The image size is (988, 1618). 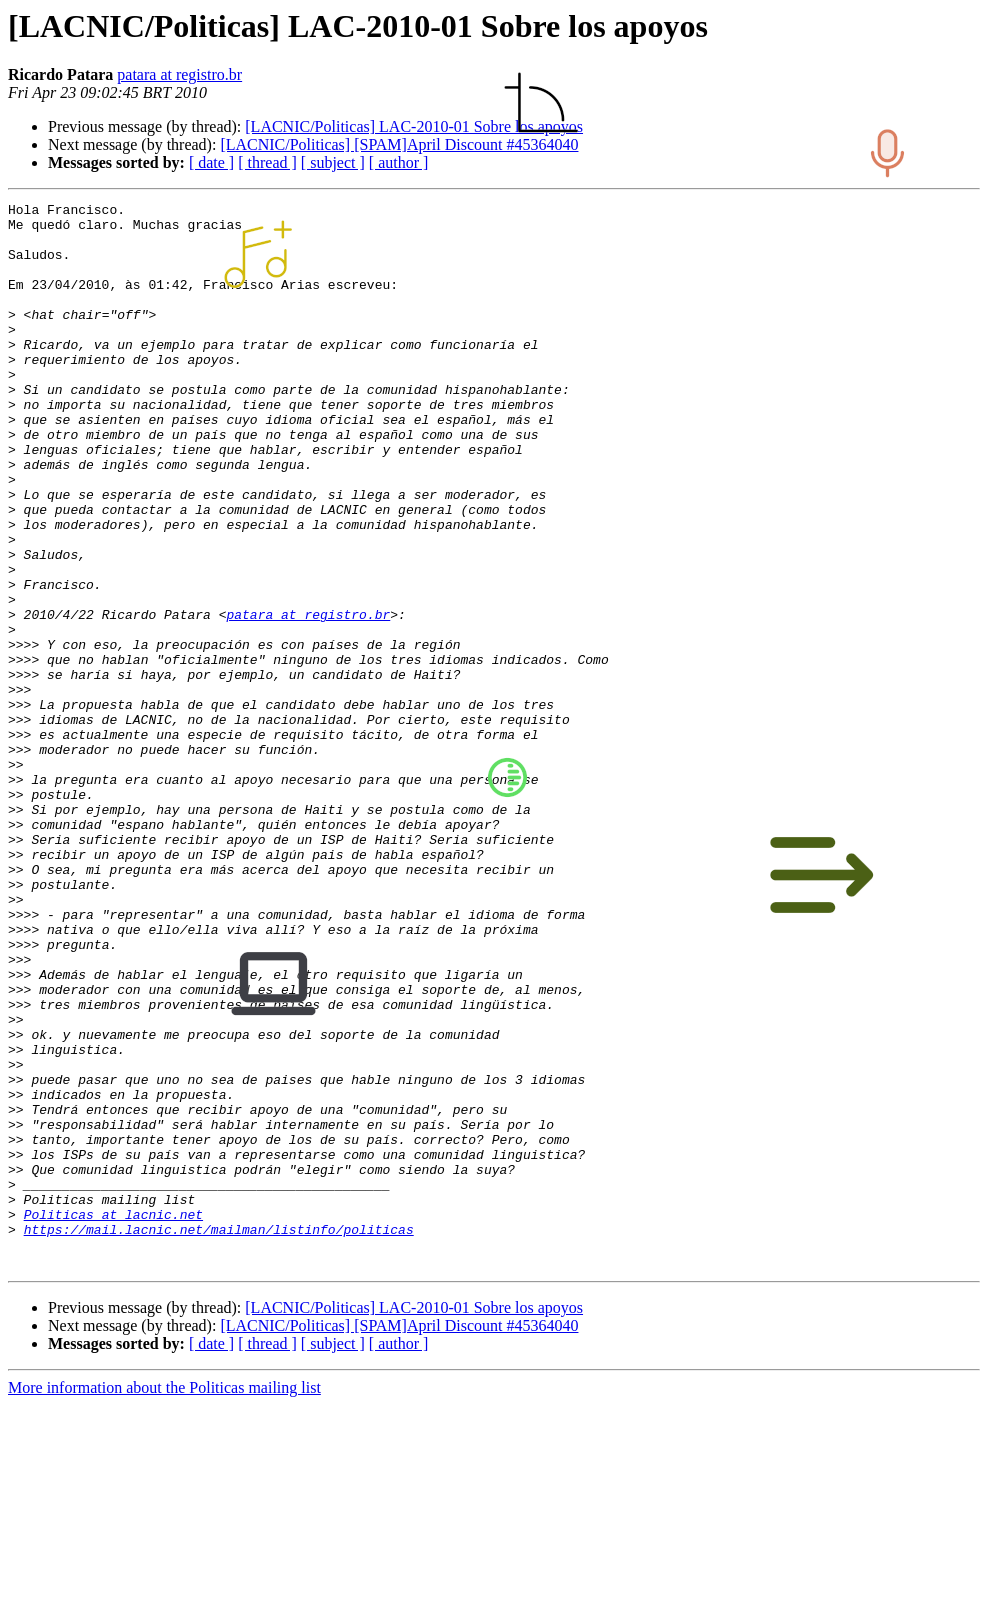 I want to click on disable text wrapping in editor, so click(x=819, y=875).